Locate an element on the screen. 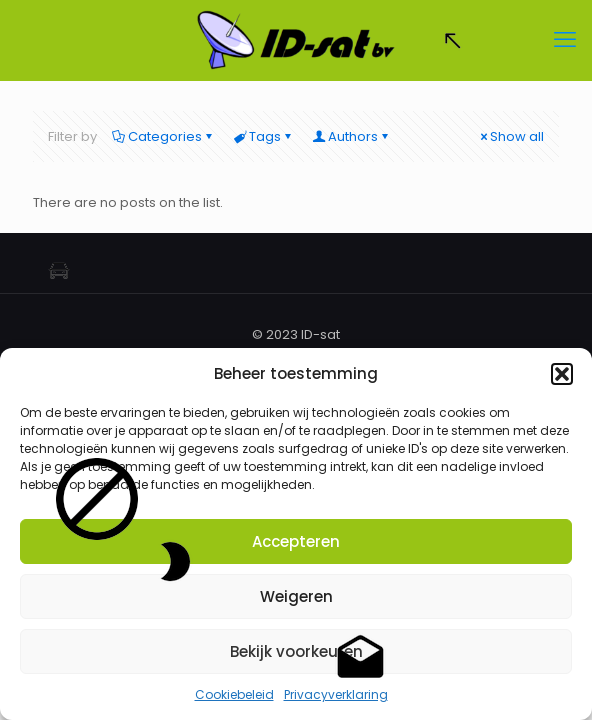 This screenshot has width=592, height=720. indicates a blocked or prohibited action is located at coordinates (97, 499).